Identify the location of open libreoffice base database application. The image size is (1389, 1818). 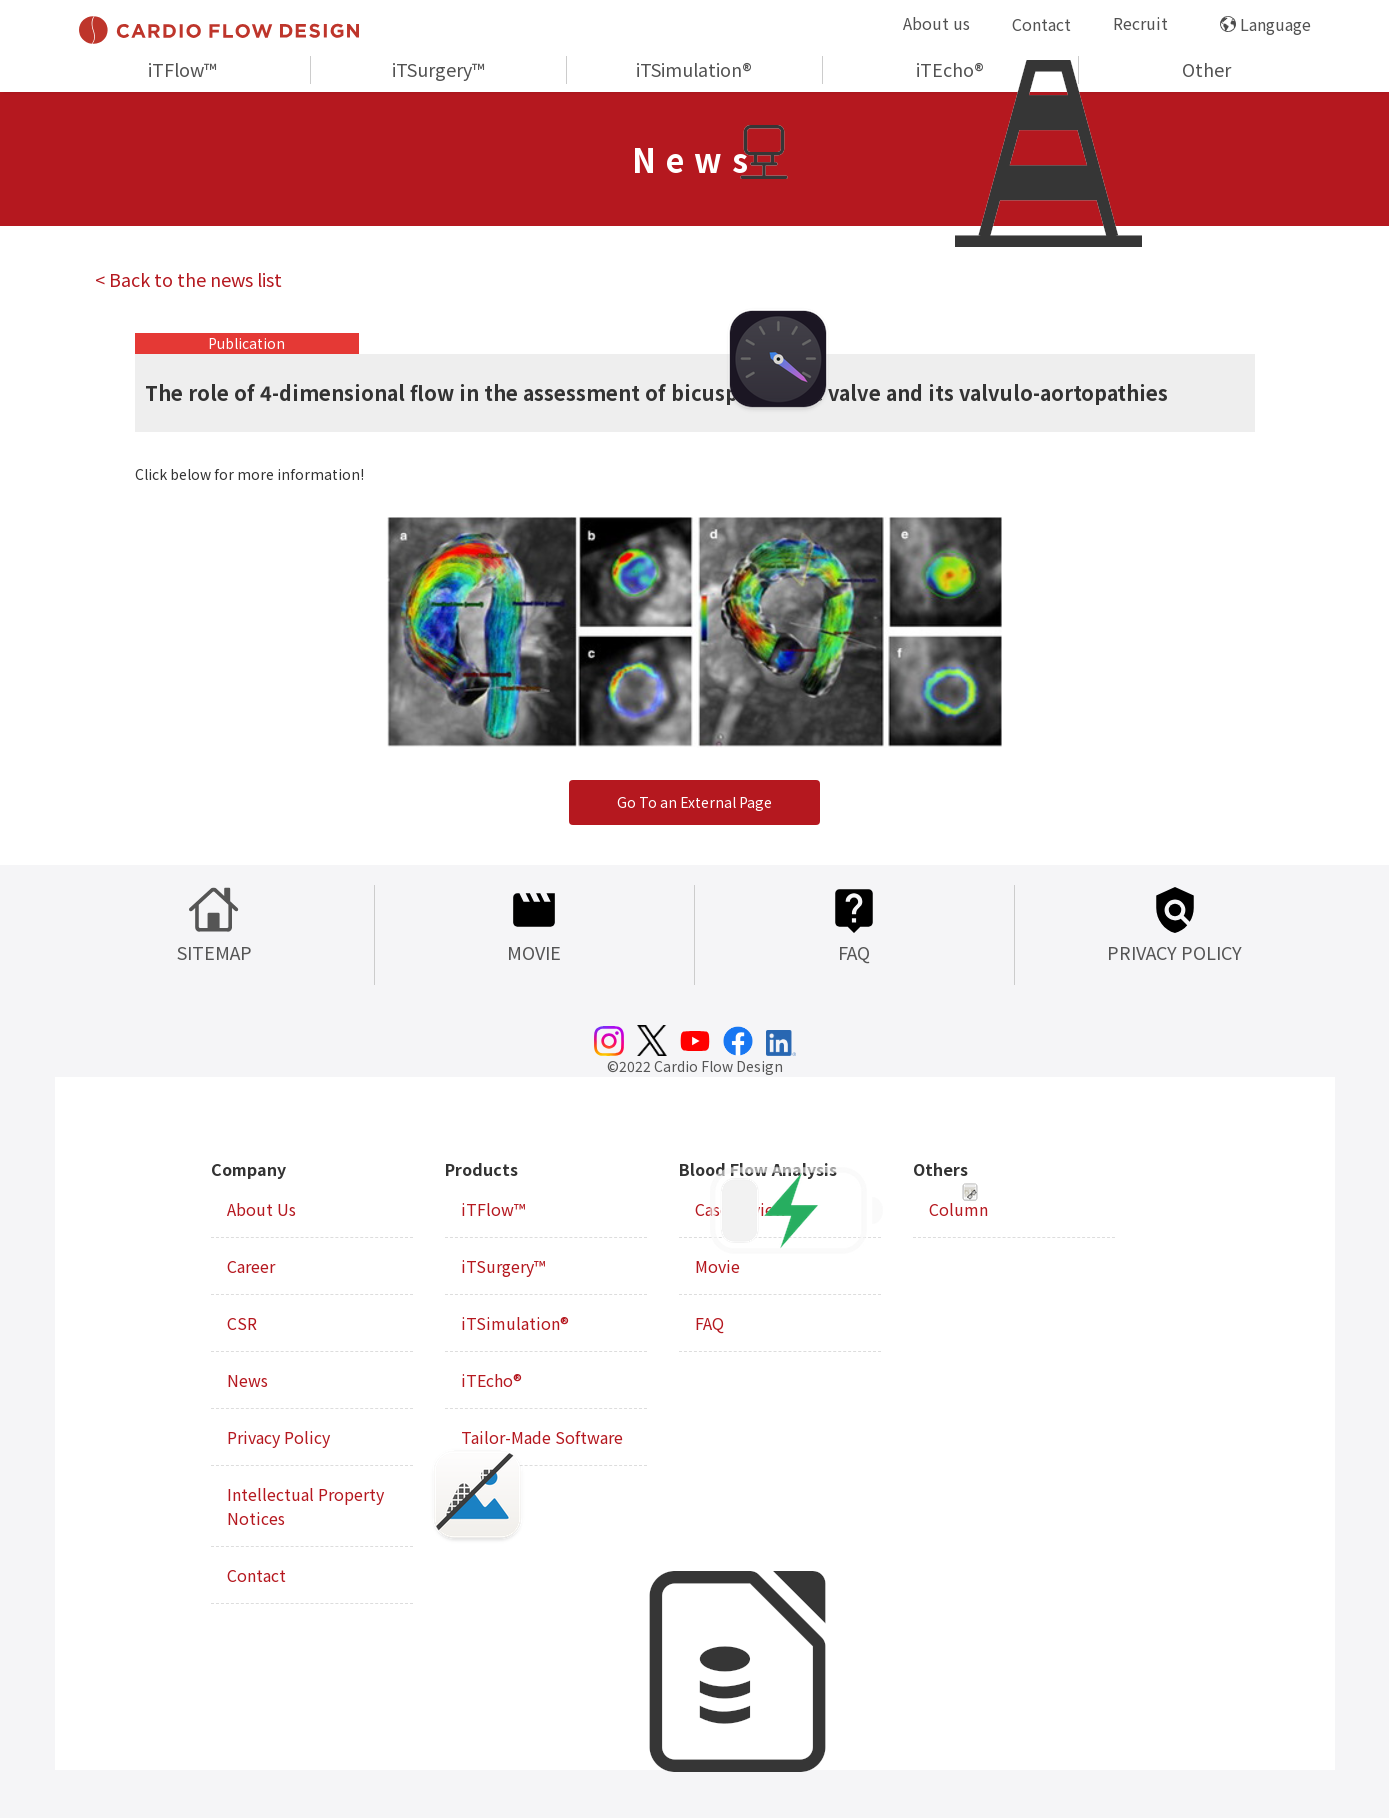
(737, 1671).